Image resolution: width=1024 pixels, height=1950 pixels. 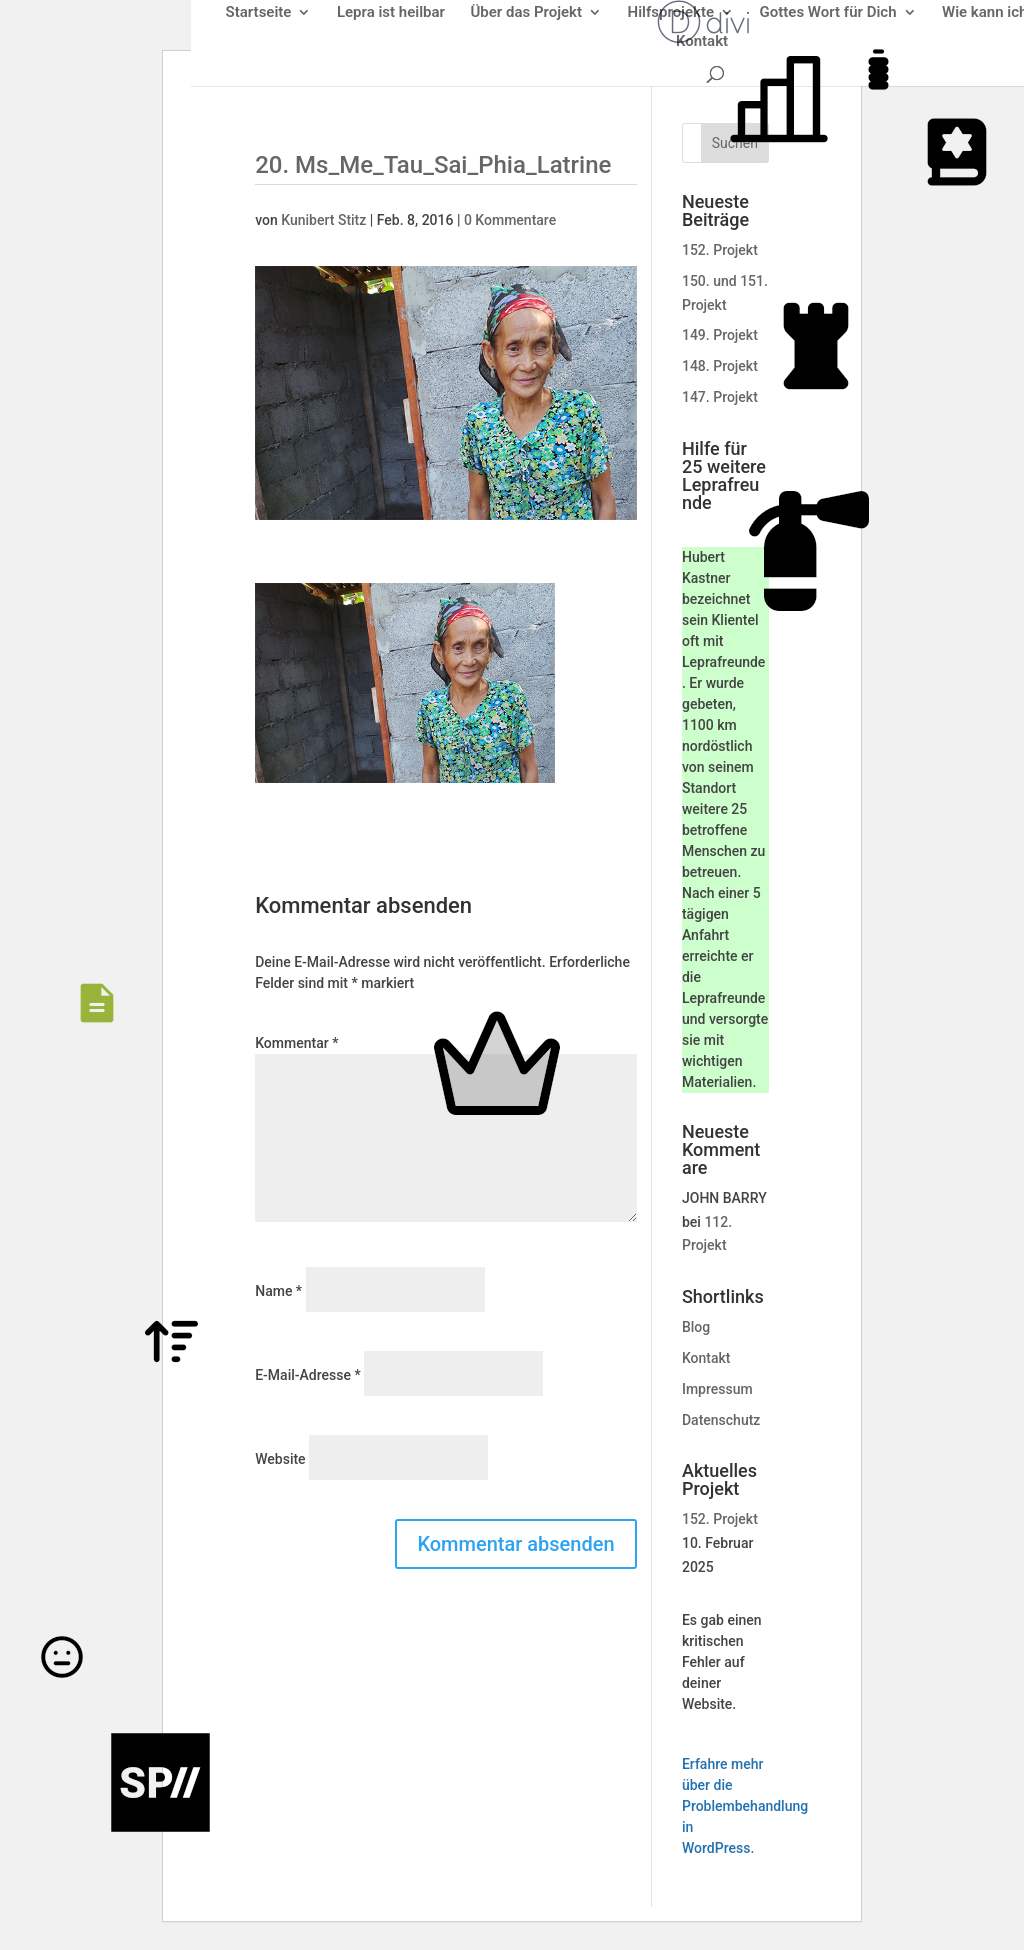 What do you see at coordinates (171, 1341) in the screenshot?
I see `sort list in ascending order` at bounding box center [171, 1341].